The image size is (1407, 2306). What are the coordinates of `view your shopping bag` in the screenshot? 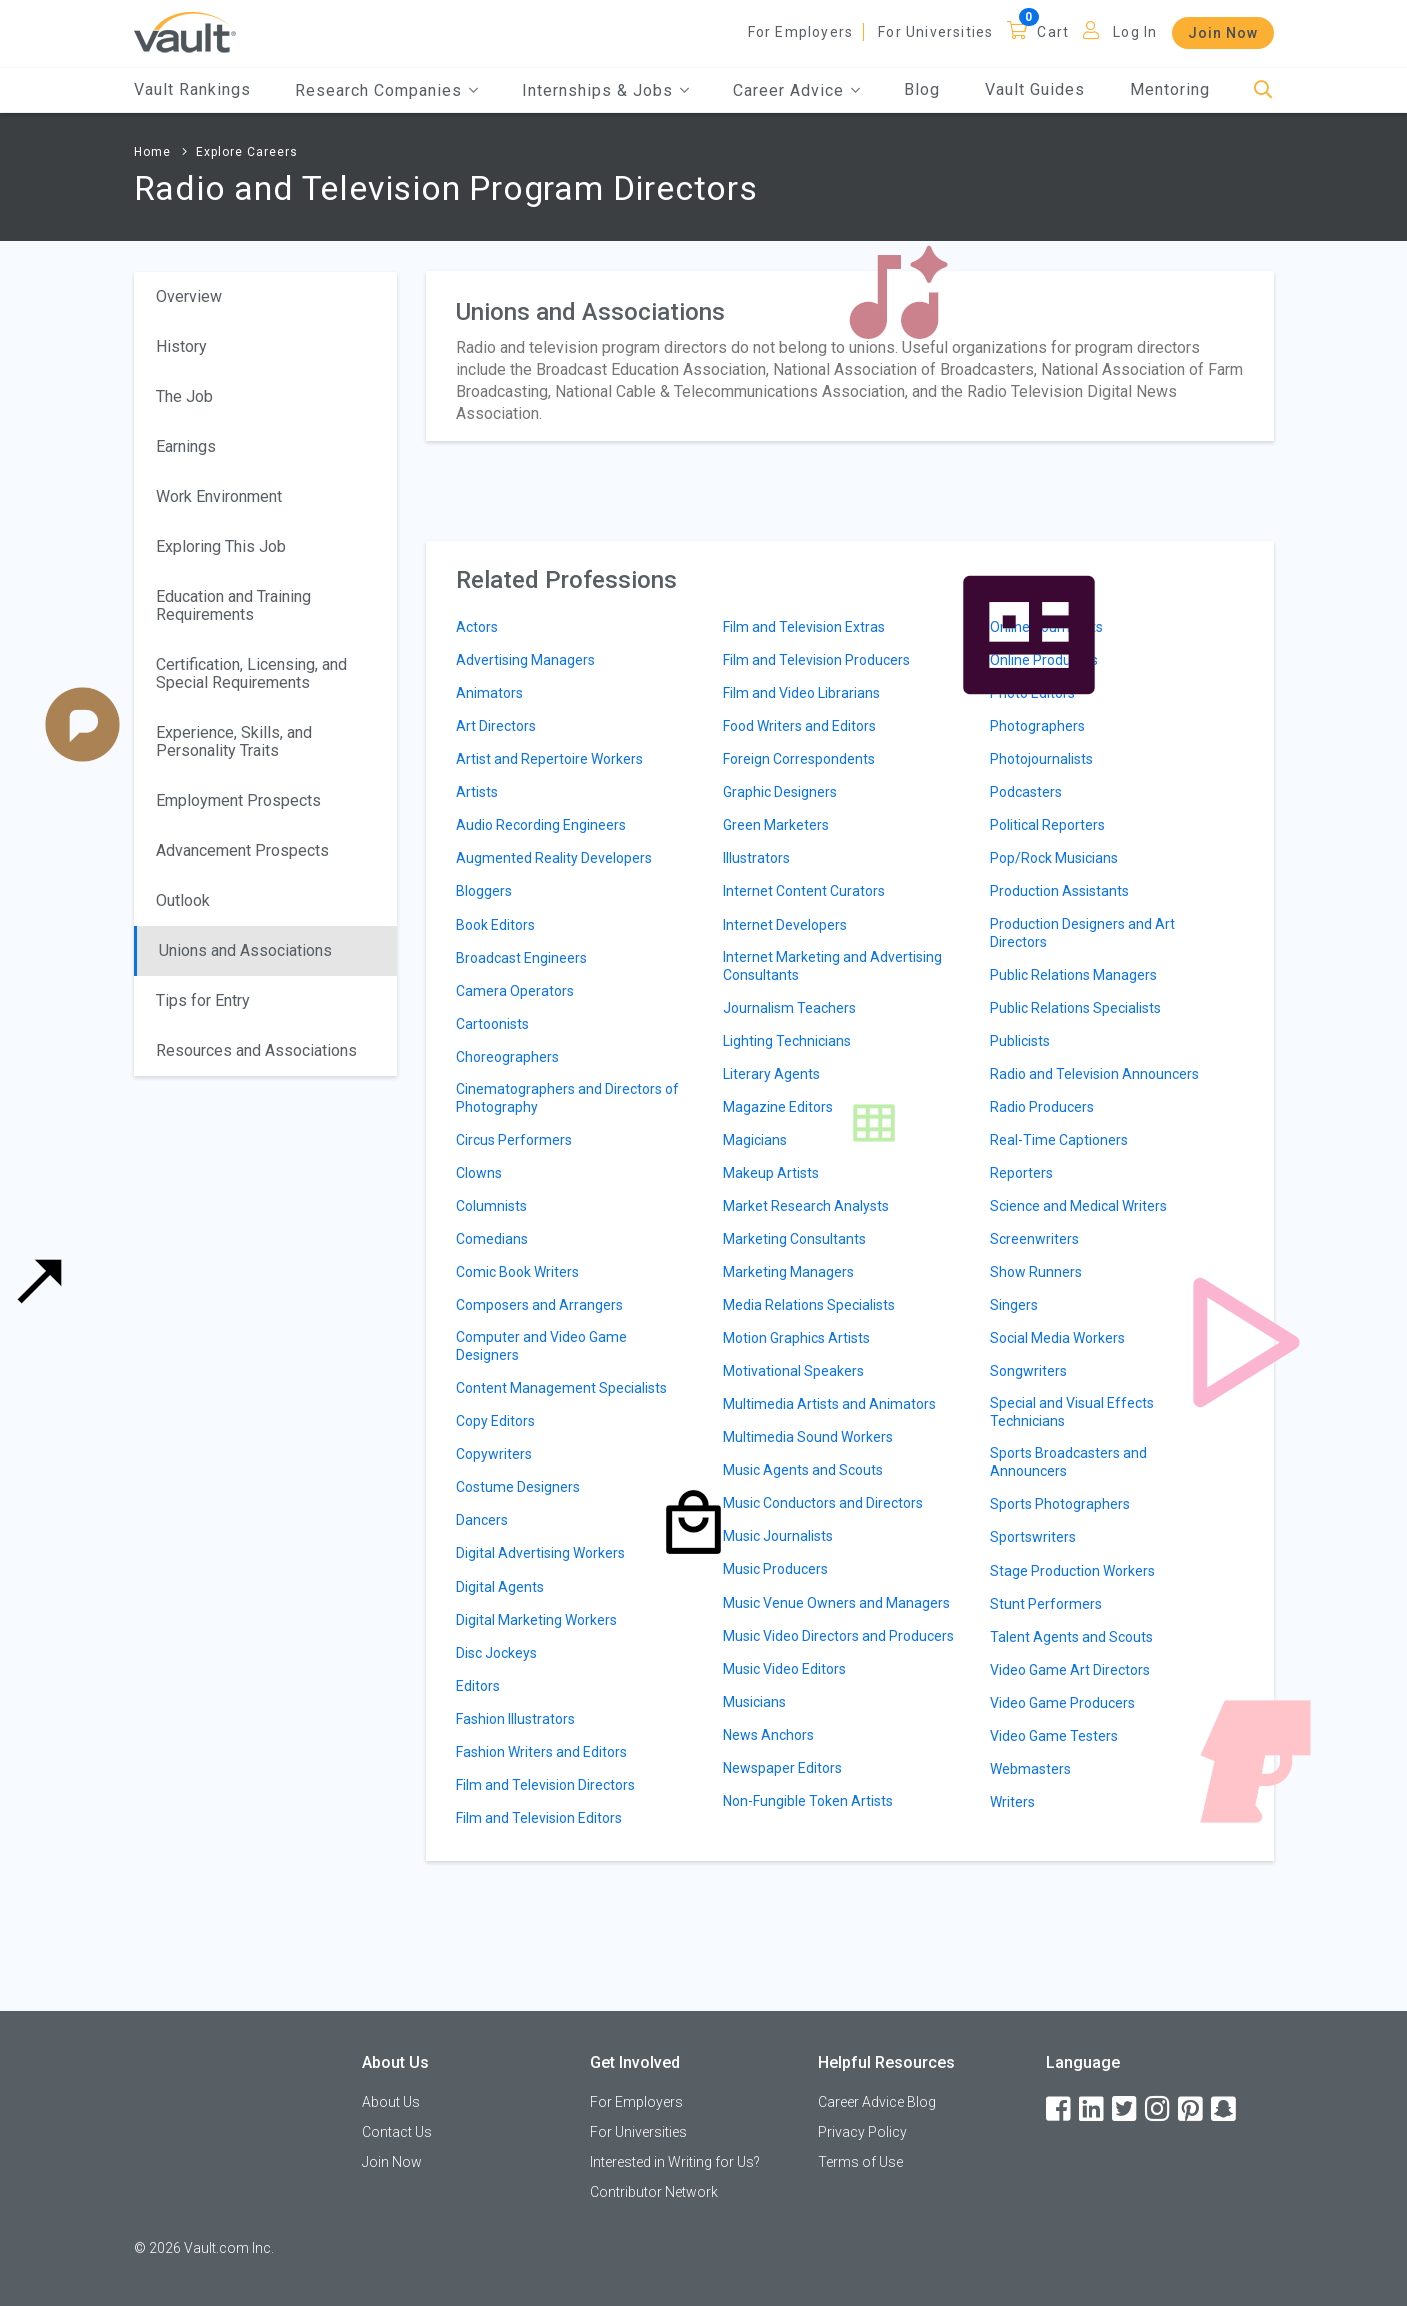 It's located at (693, 1523).